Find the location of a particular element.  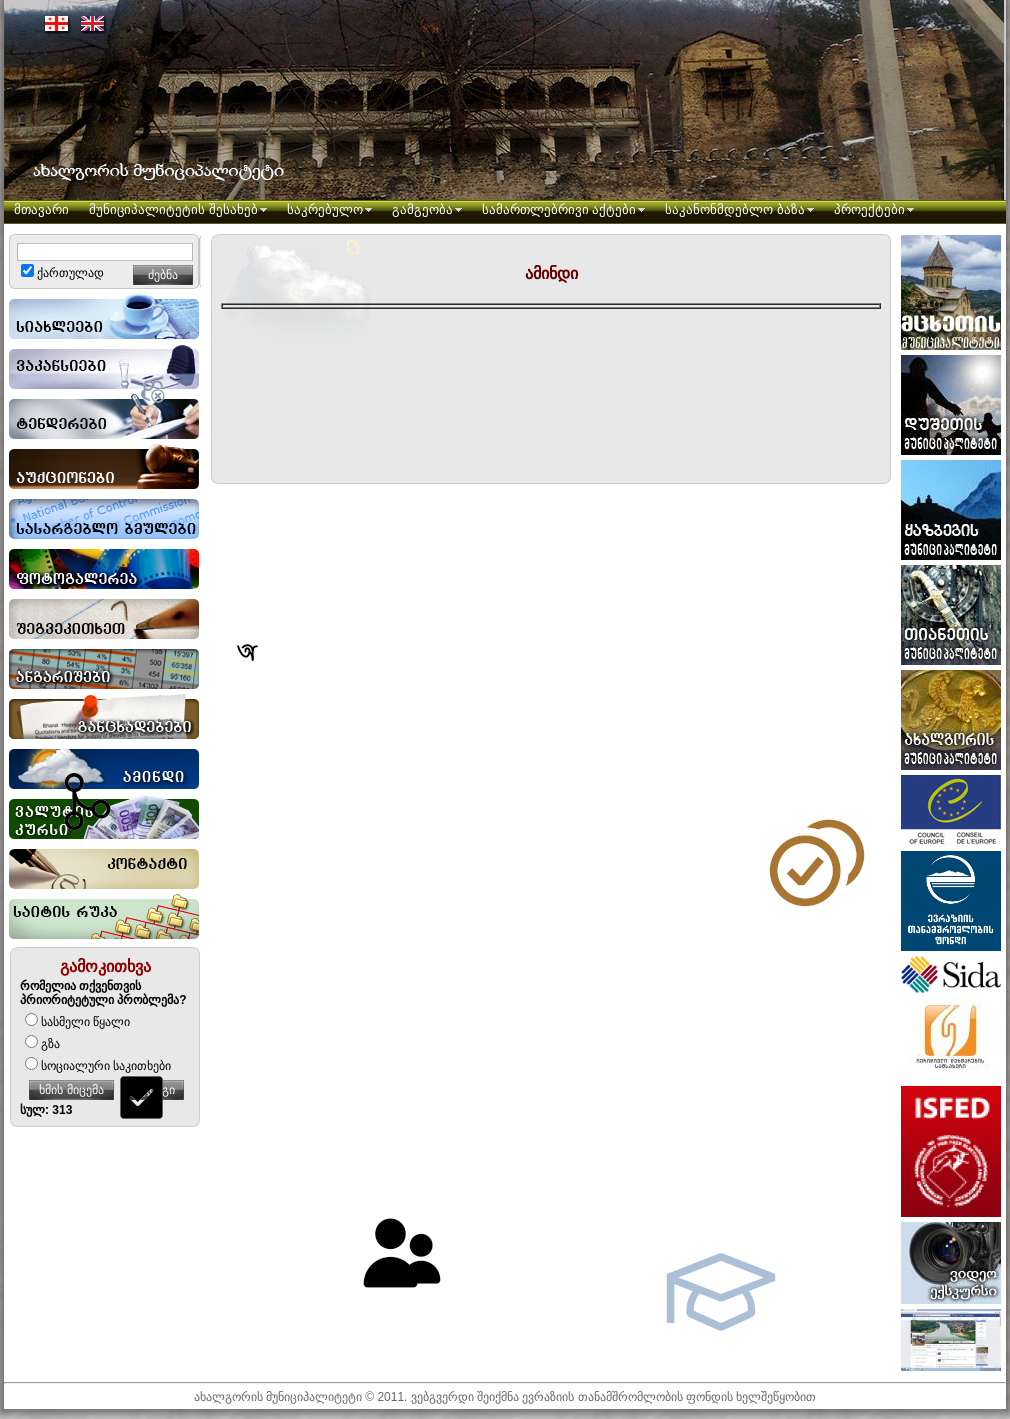

view code coverage status is located at coordinates (817, 859).